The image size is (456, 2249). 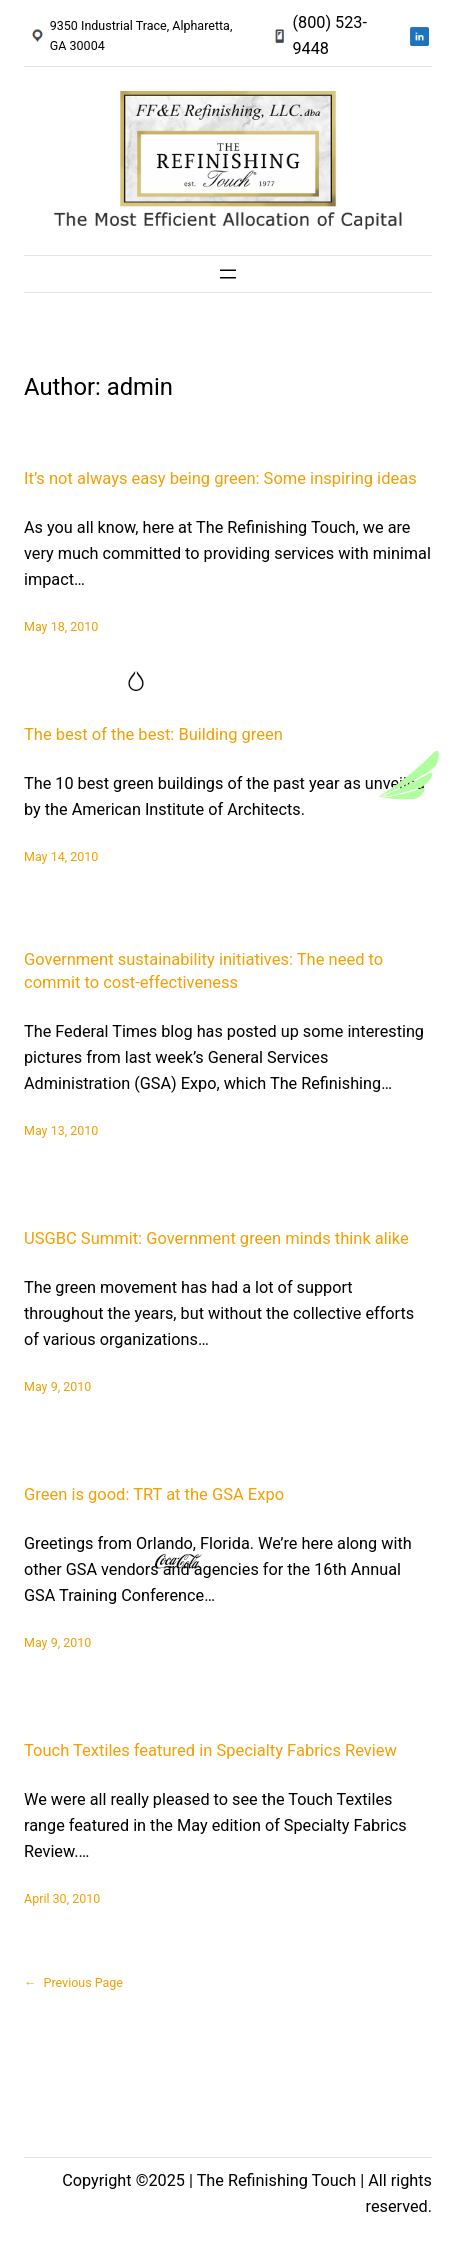 I want to click on Ethiopian Airlines logo, so click(x=409, y=775).